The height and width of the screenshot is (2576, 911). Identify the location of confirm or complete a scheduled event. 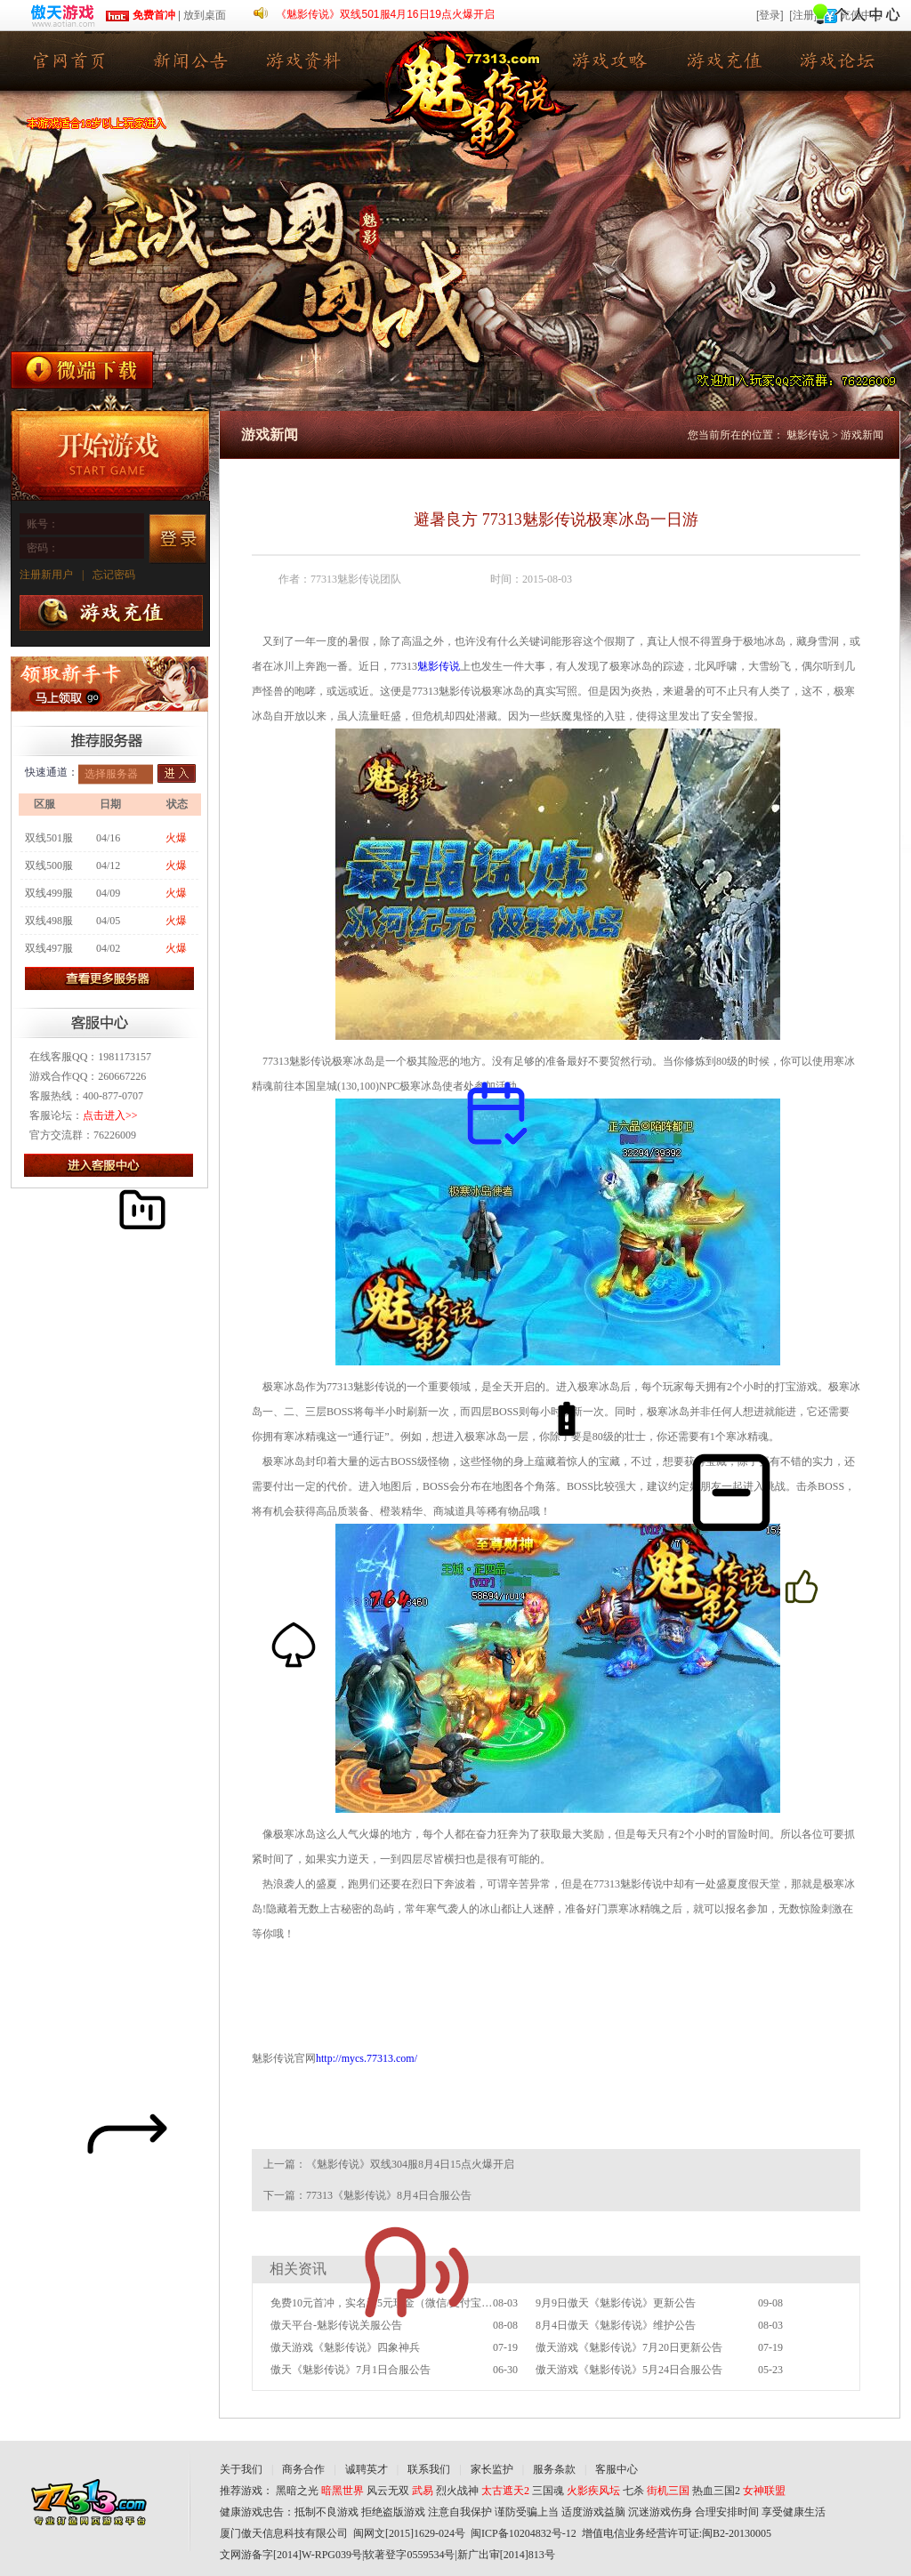
(496, 1113).